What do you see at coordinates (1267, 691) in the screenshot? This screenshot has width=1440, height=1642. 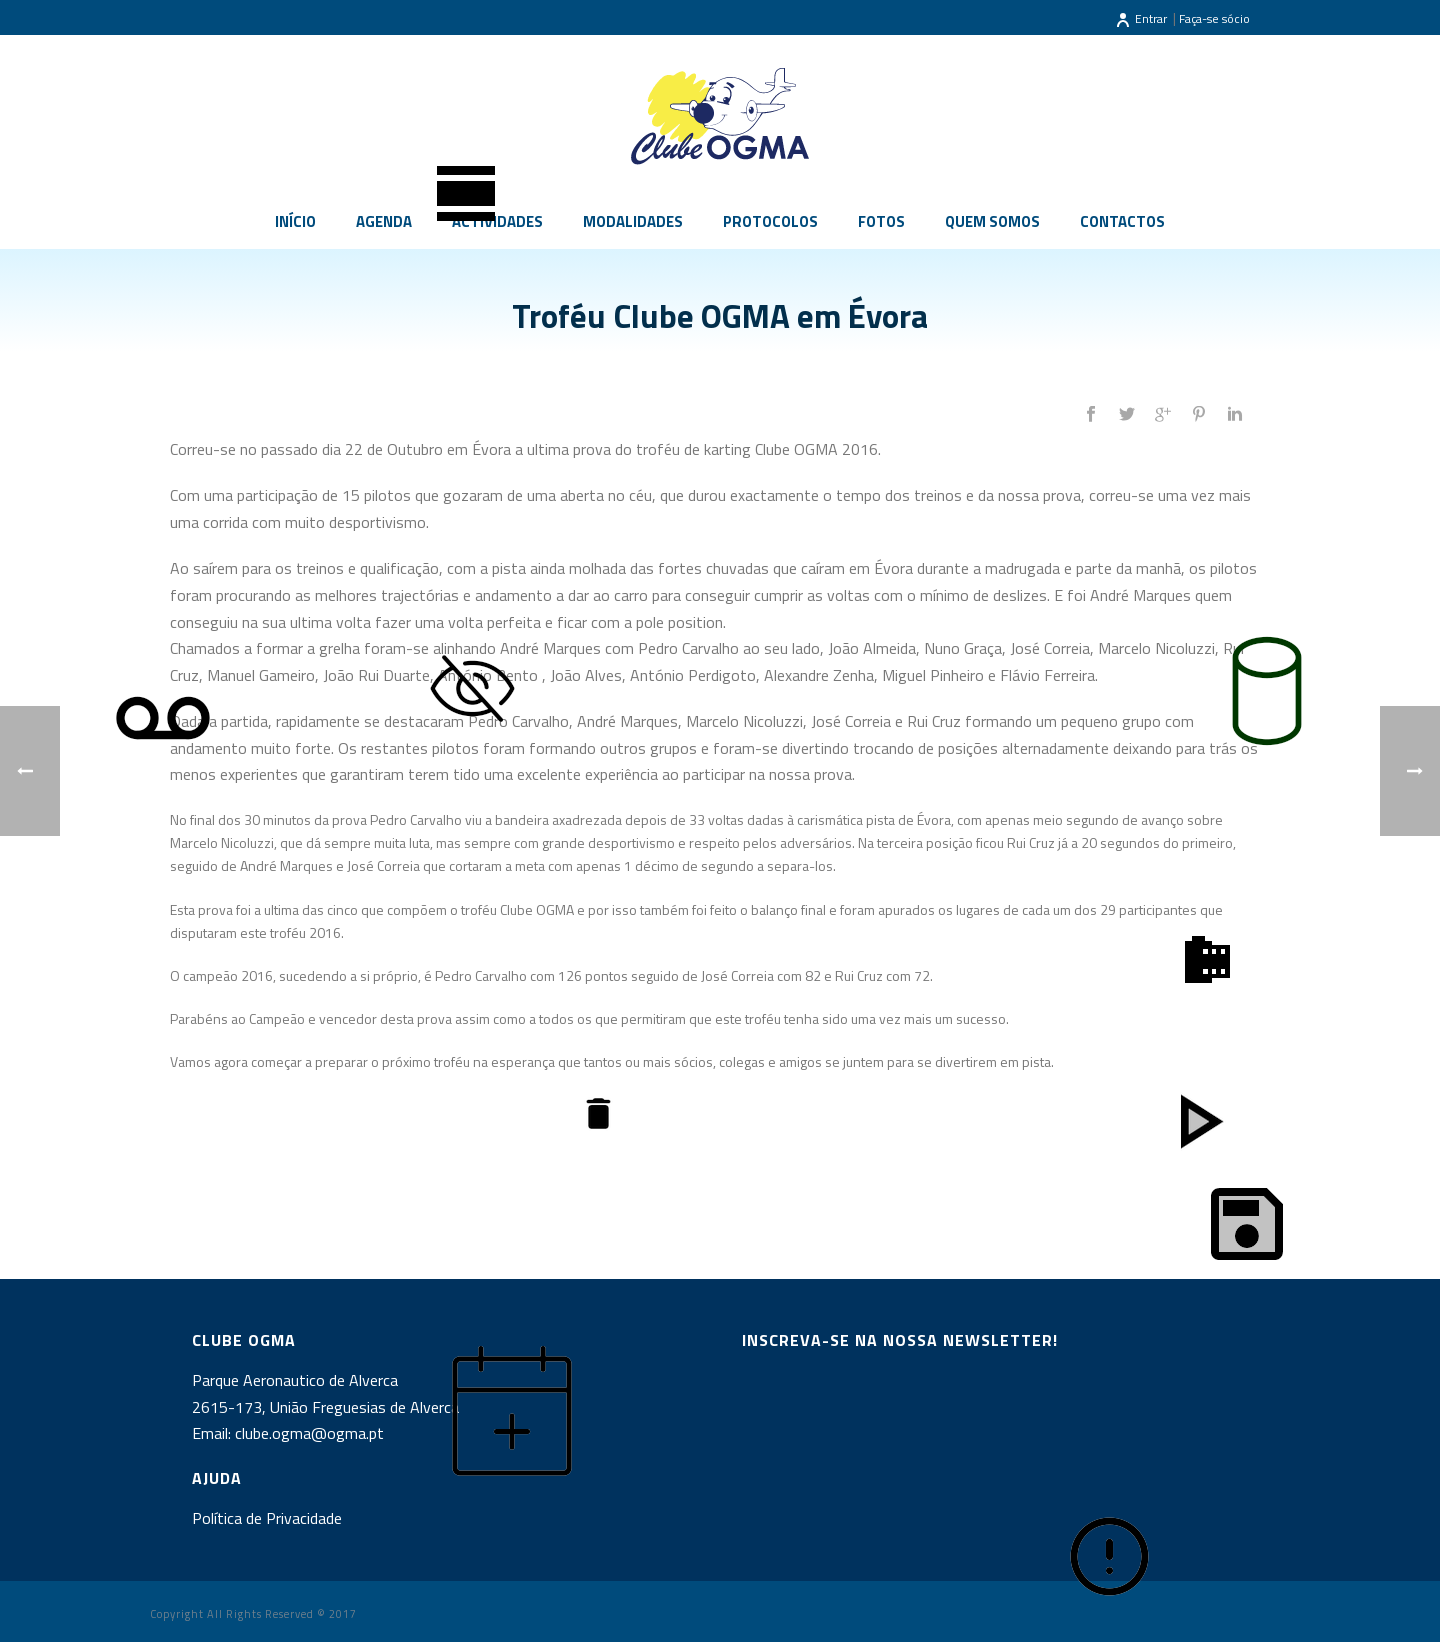 I see `database or data storage` at bounding box center [1267, 691].